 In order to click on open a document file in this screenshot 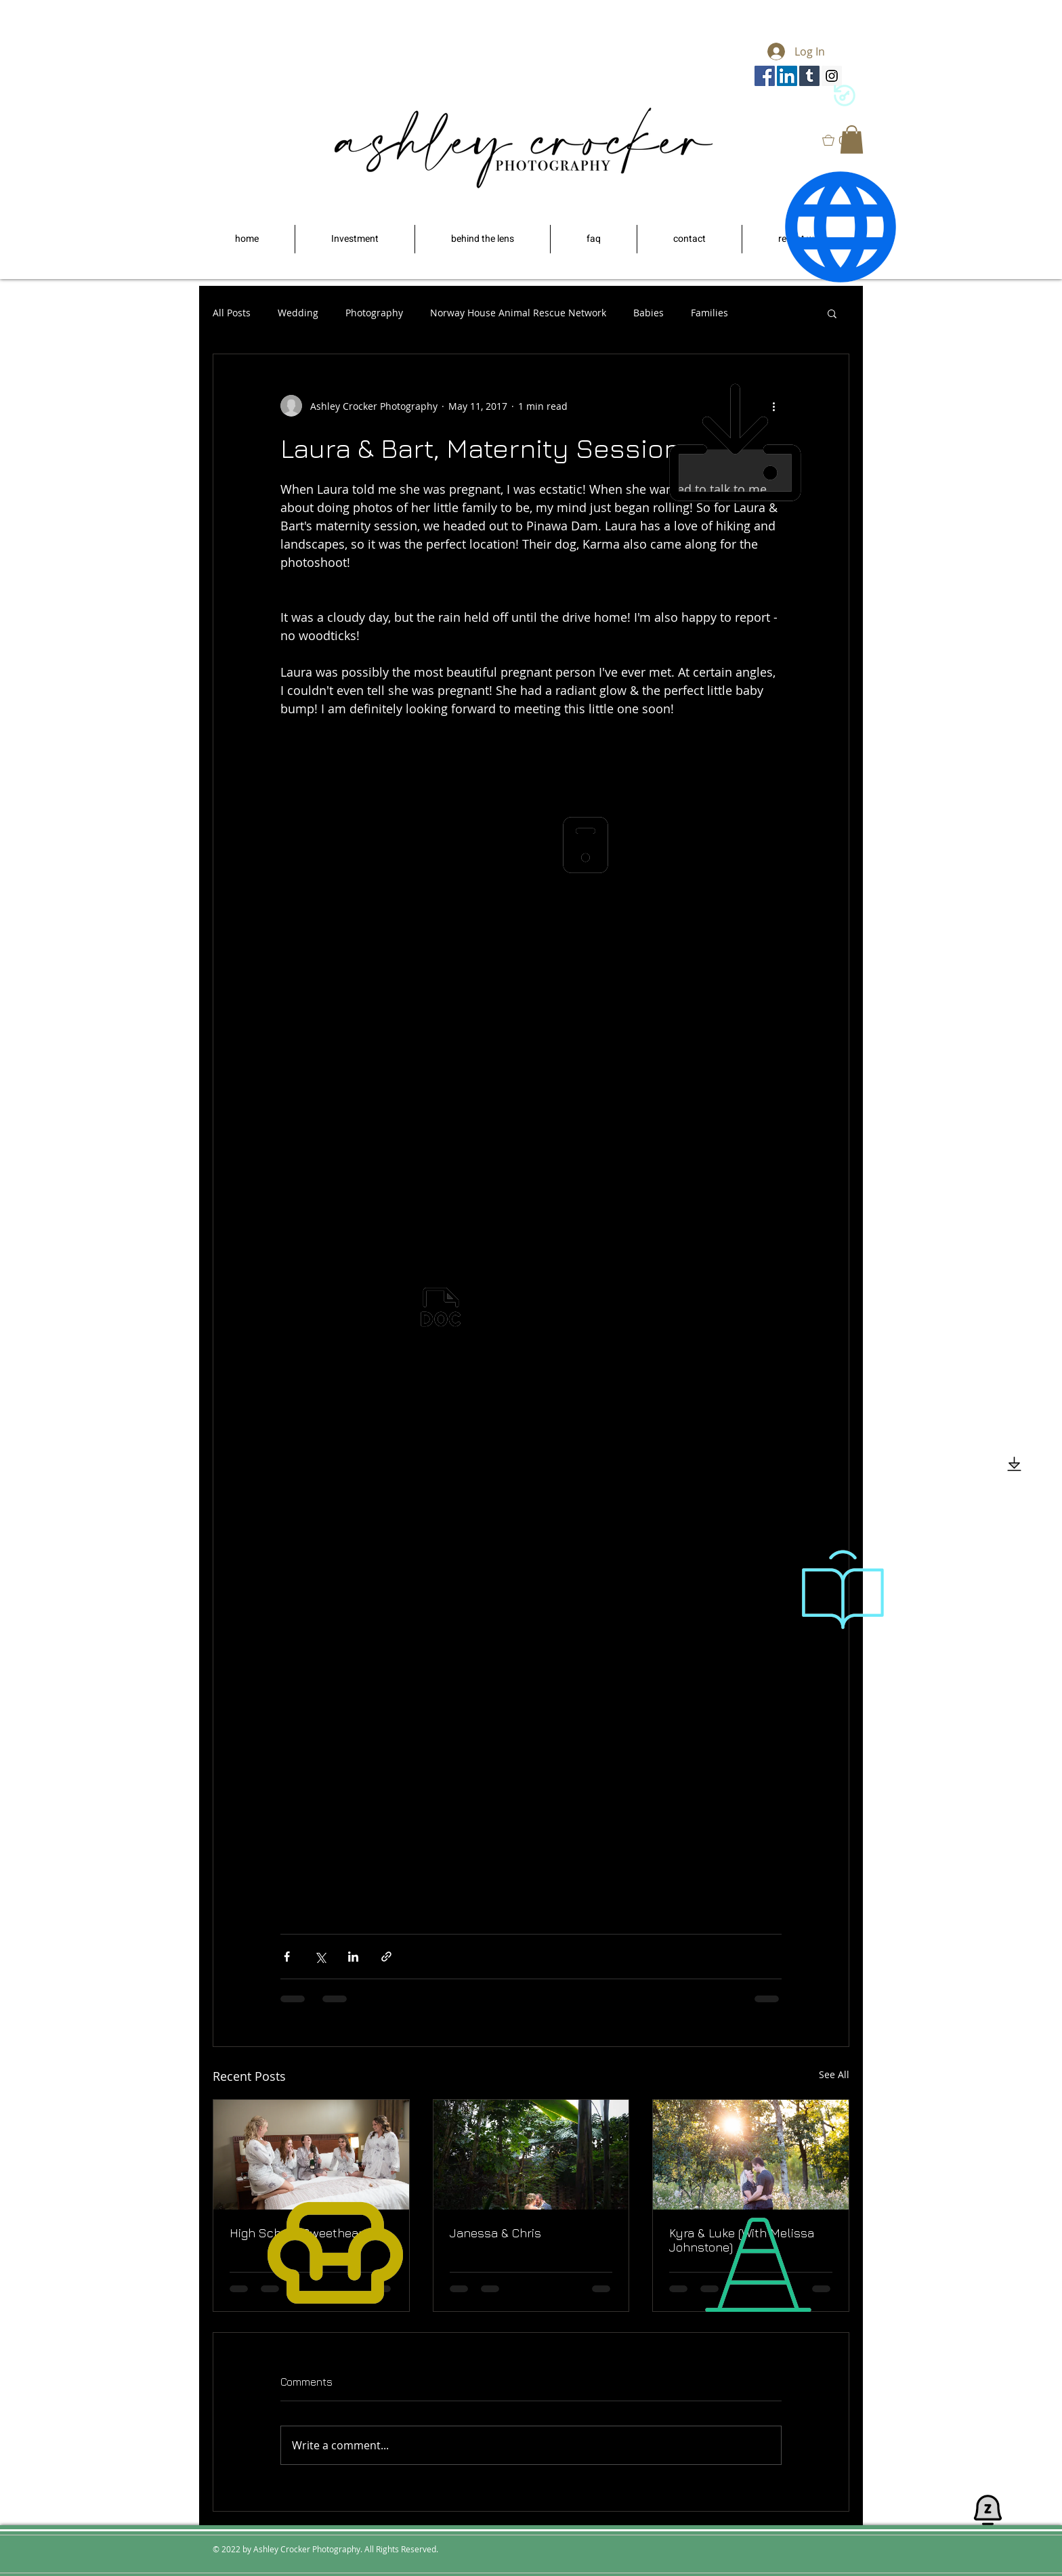, I will do `click(441, 1309)`.